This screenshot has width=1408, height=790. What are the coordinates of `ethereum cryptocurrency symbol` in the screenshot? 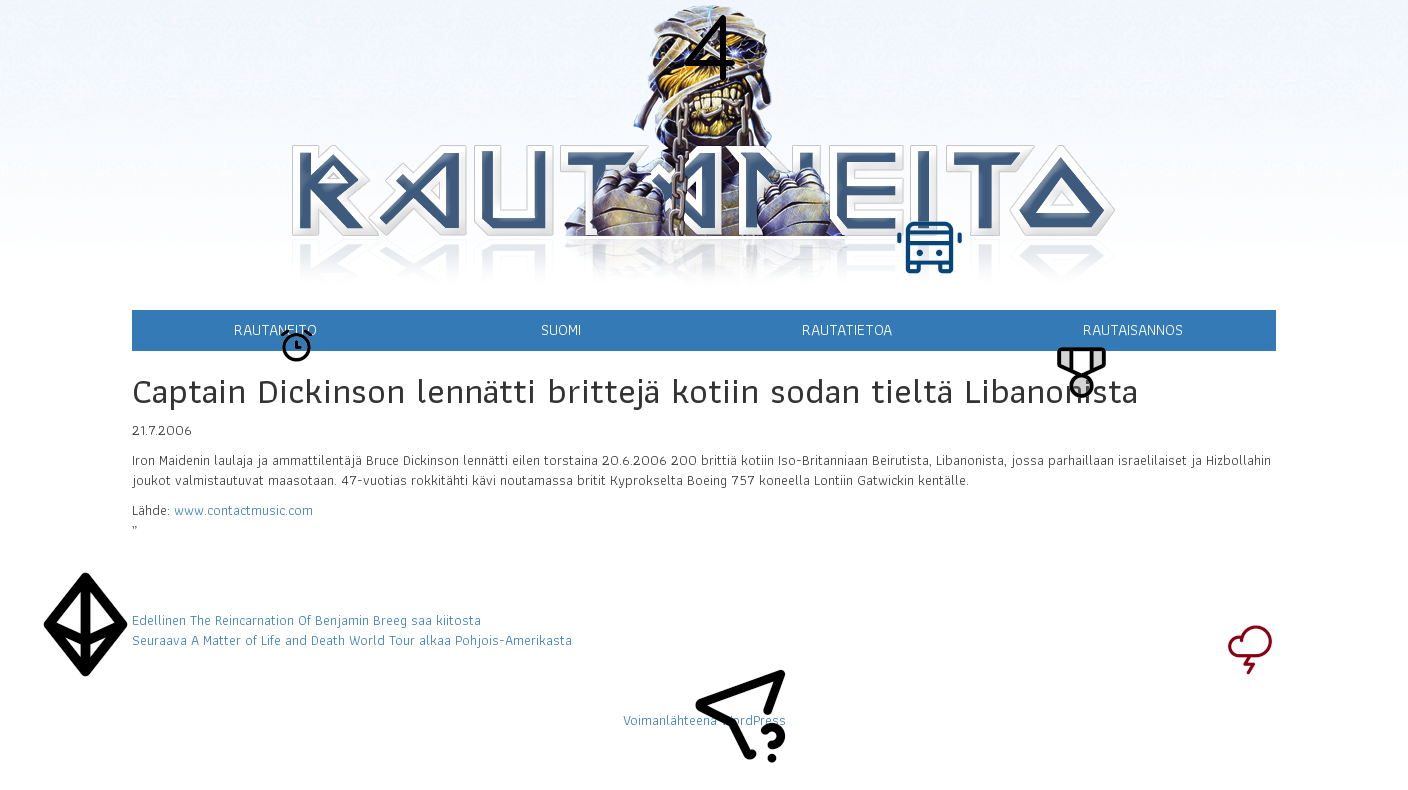 It's located at (85, 624).